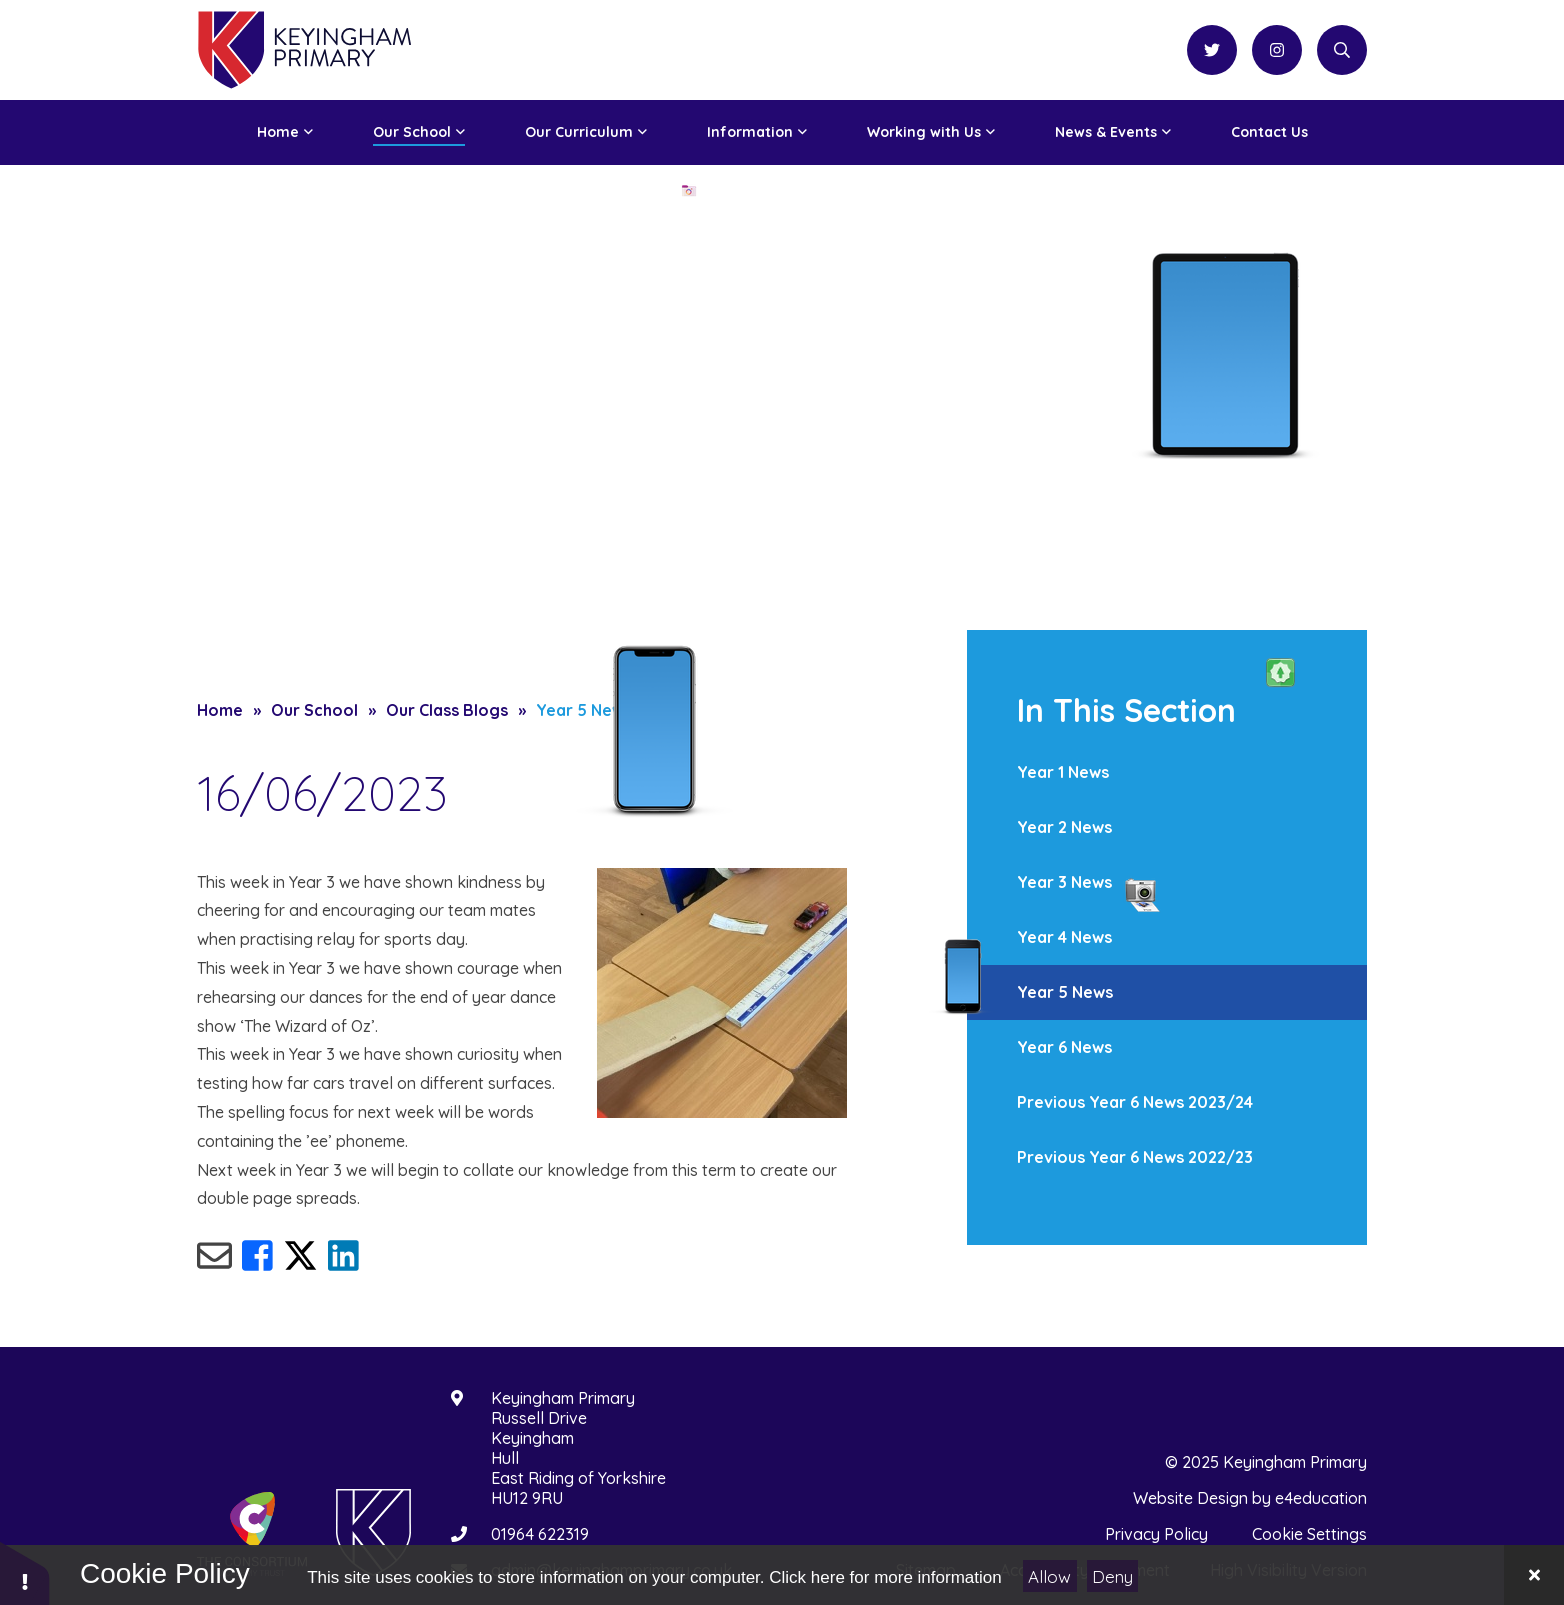 Image resolution: width=1564 pixels, height=1605 pixels. What do you see at coordinates (1225, 356) in the screenshot?
I see `iPad Air device icon` at bounding box center [1225, 356].